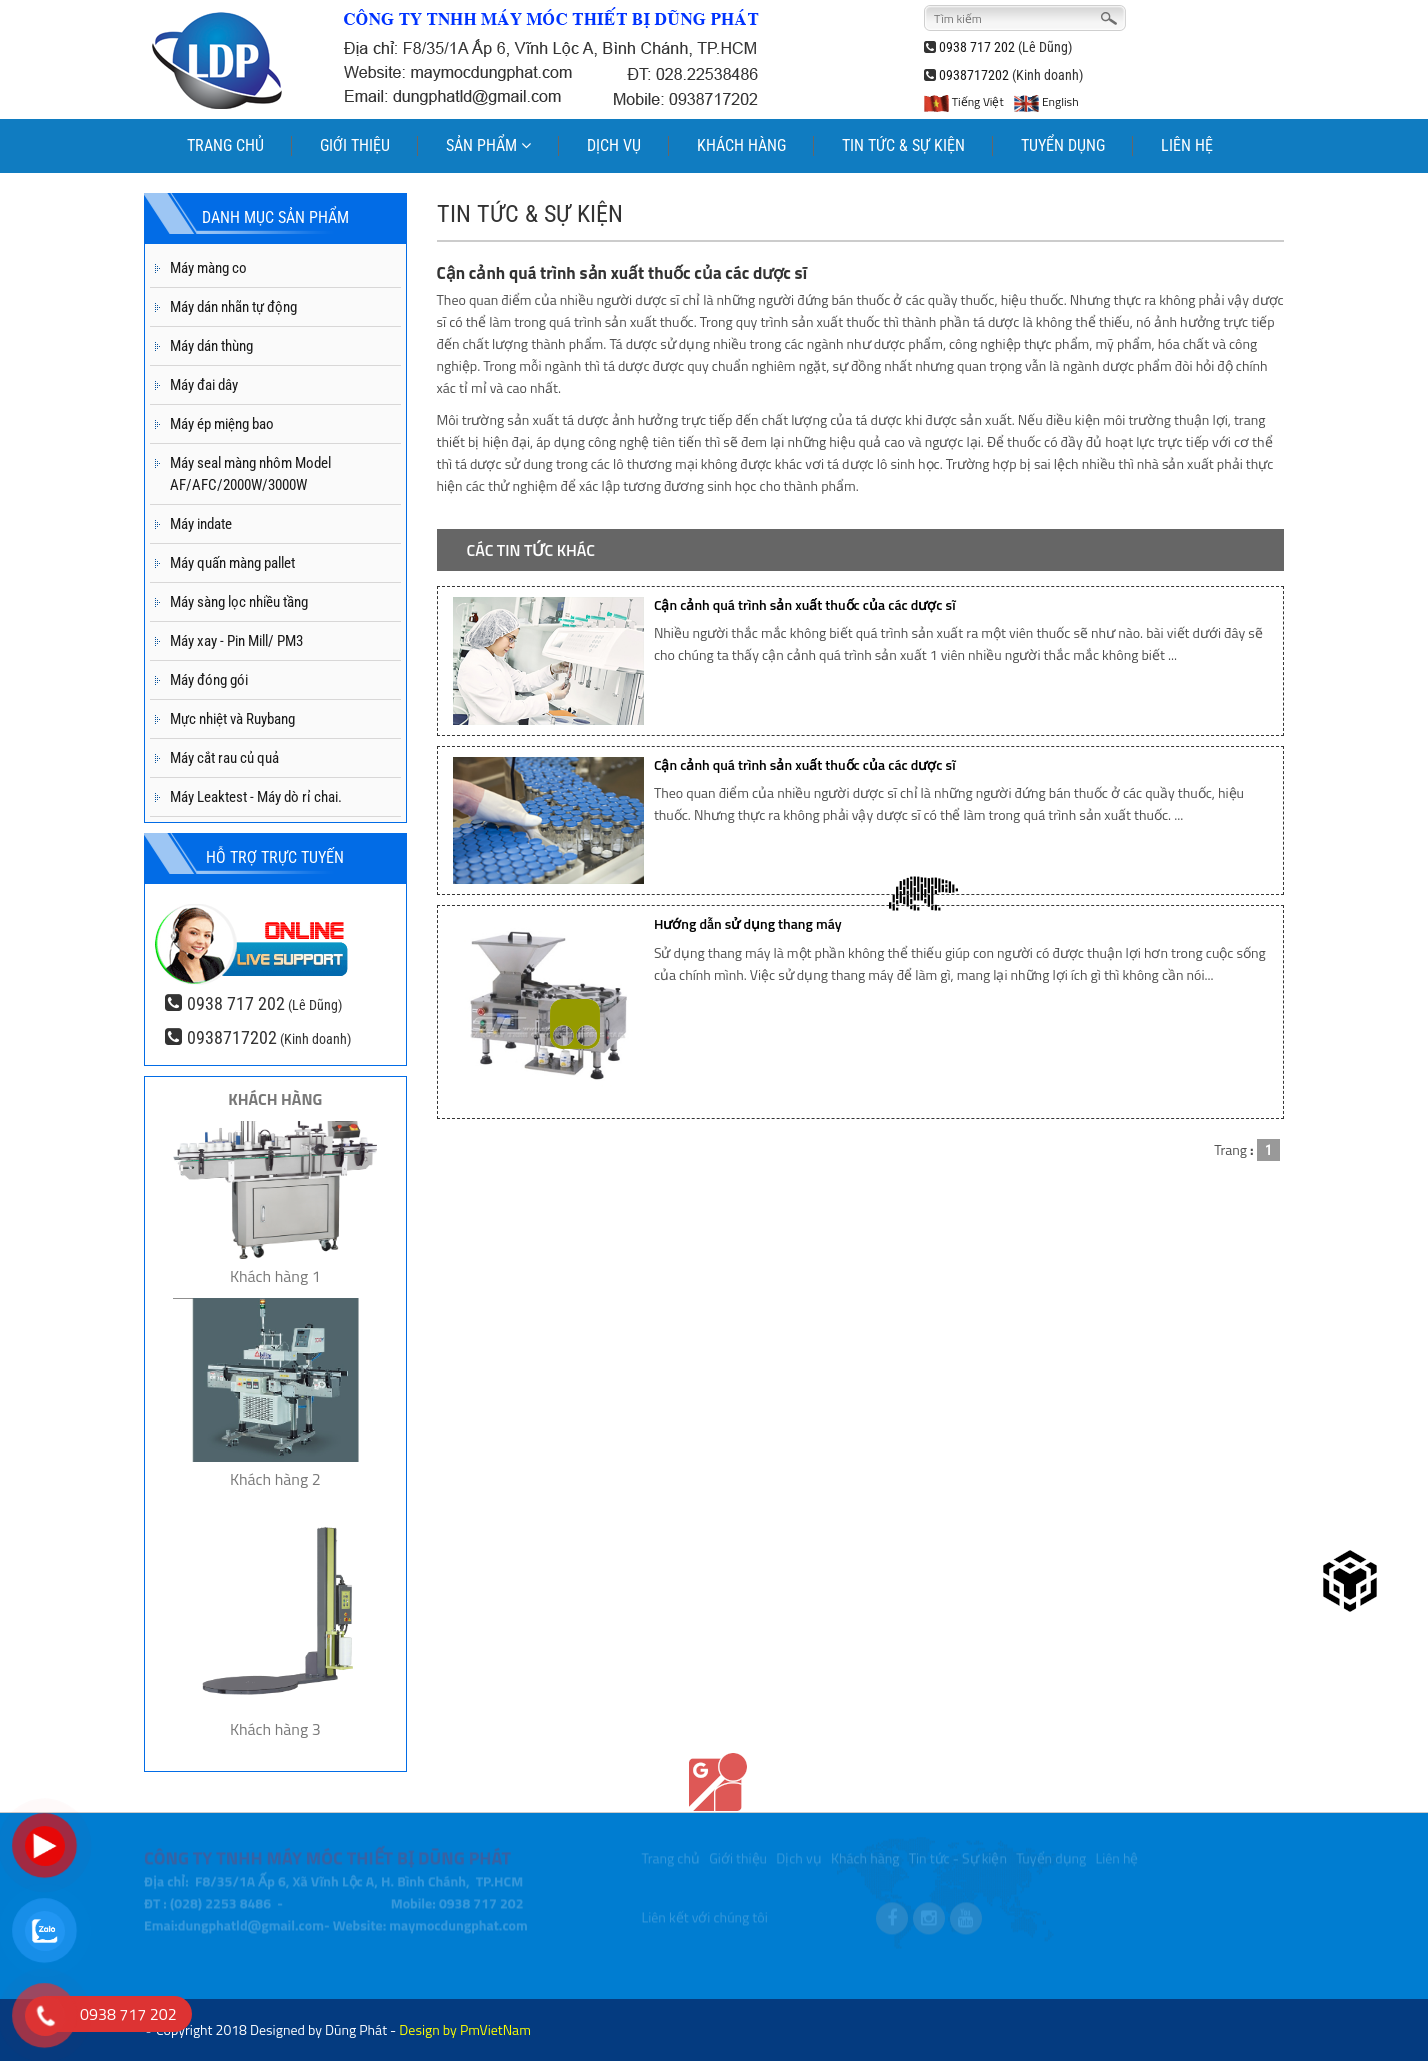 The image size is (1428, 2061). What do you see at coordinates (718, 1782) in the screenshot?
I see `open google street view` at bounding box center [718, 1782].